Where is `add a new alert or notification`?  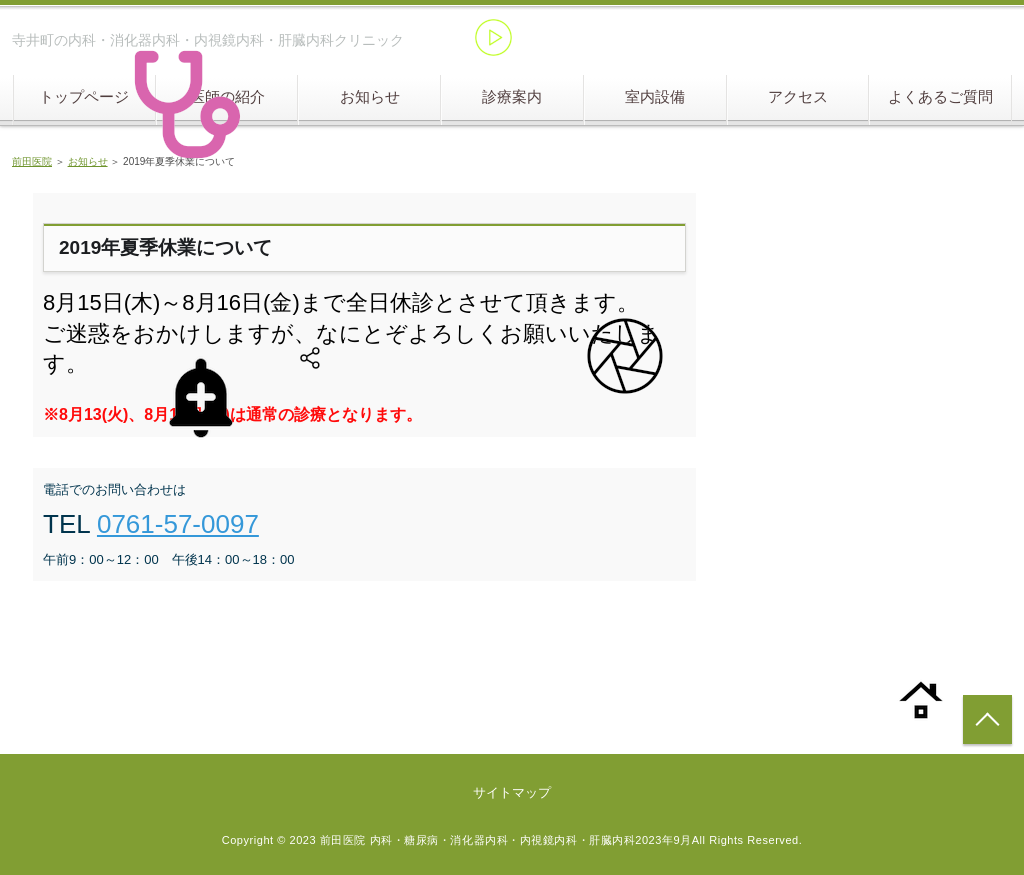 add a new alert or notification is located at coordinates (201, 397).